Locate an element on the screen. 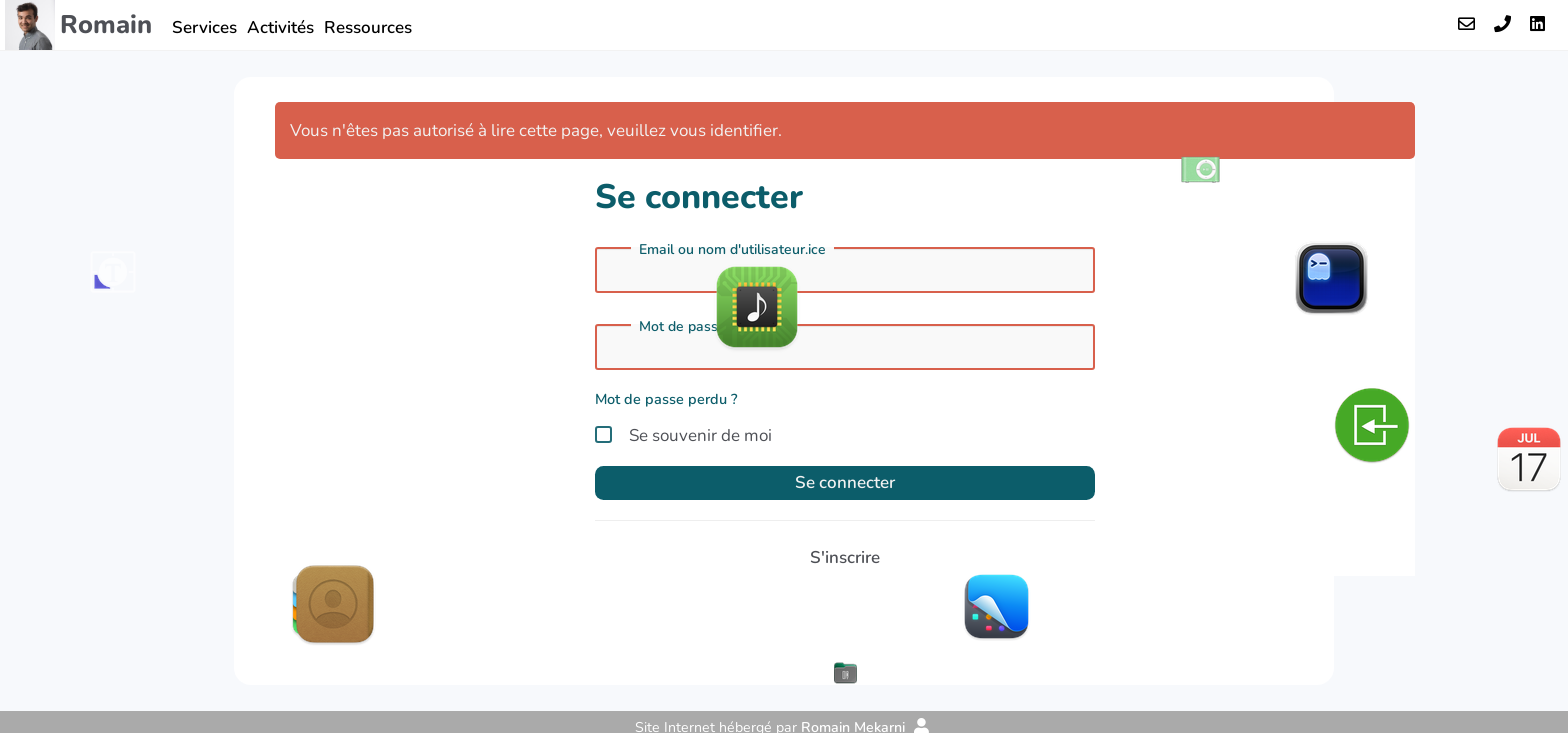  access text generator tools in iMovie is located at coordinates (113, 272).